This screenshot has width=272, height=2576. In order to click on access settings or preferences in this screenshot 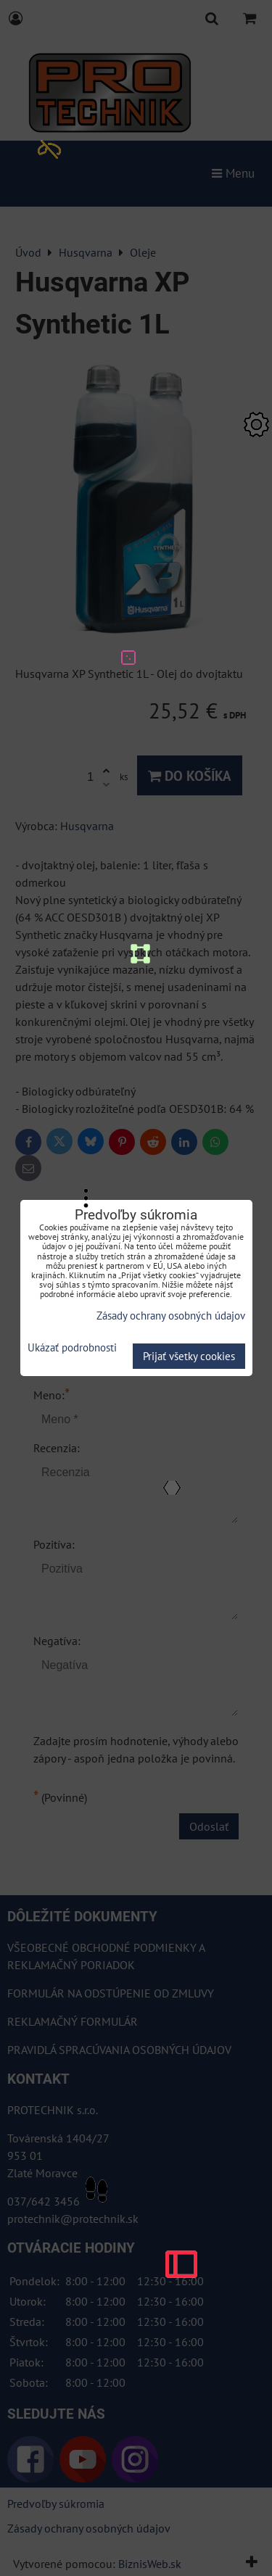, I will do `click(256, 424)`.